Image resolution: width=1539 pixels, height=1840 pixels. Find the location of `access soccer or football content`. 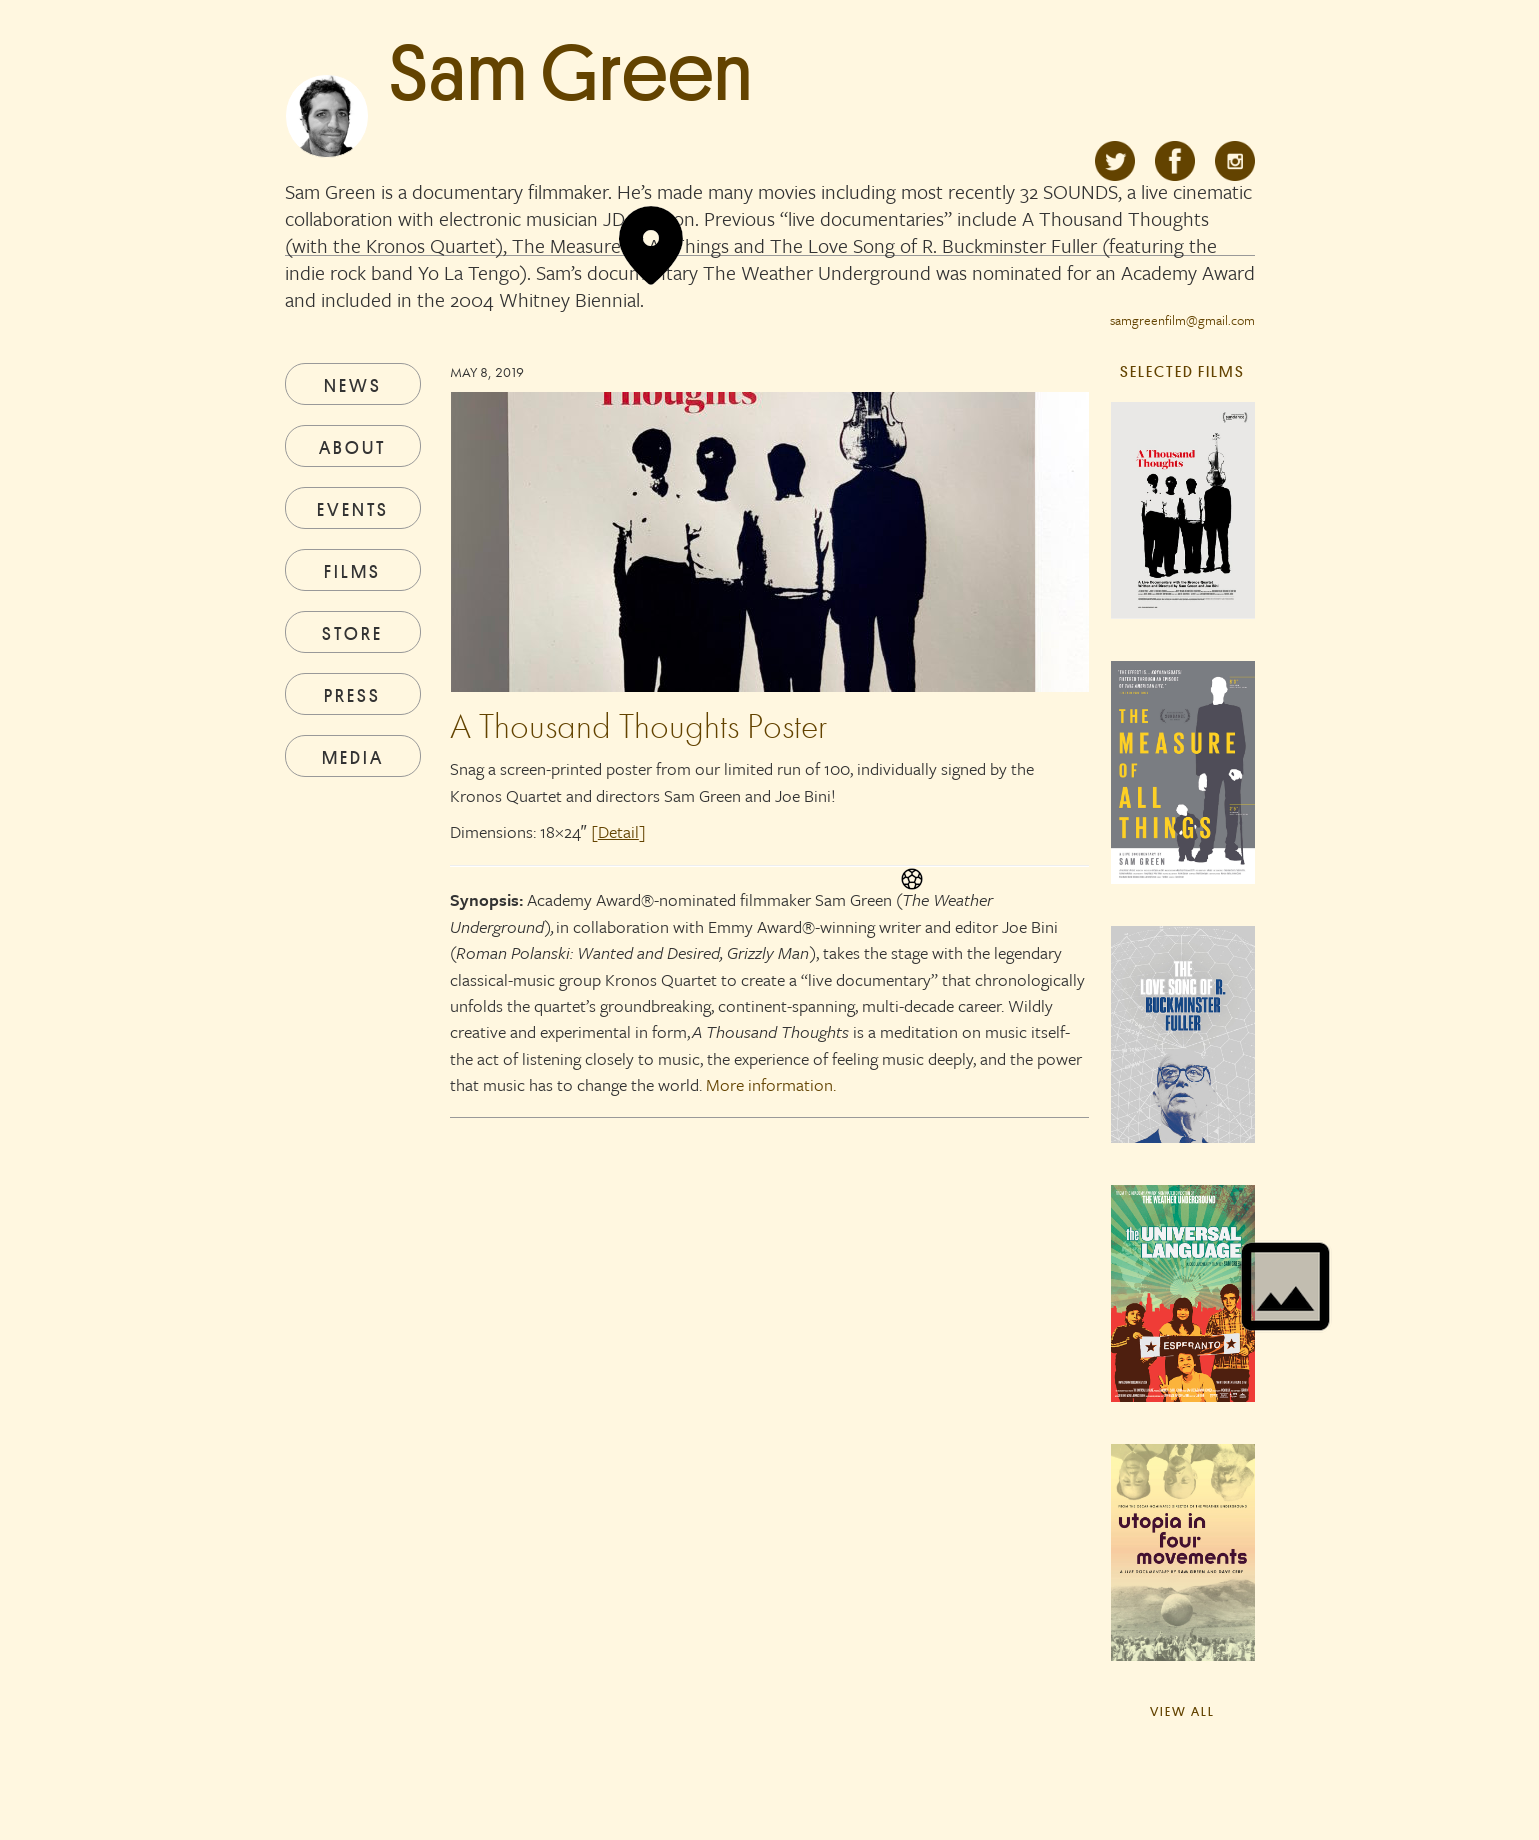

access soccer or football content is located at coordinates (912, 879).